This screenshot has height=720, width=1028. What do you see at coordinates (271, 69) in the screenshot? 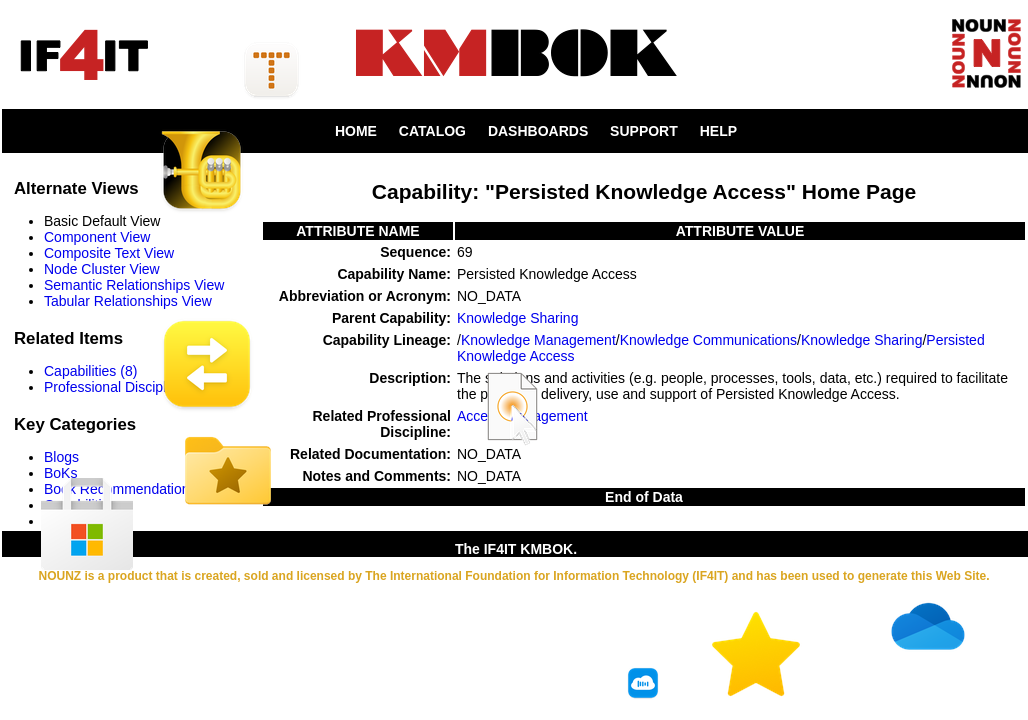
I see `open tipp10 typing tutor application` at bounding box center [271, 69].